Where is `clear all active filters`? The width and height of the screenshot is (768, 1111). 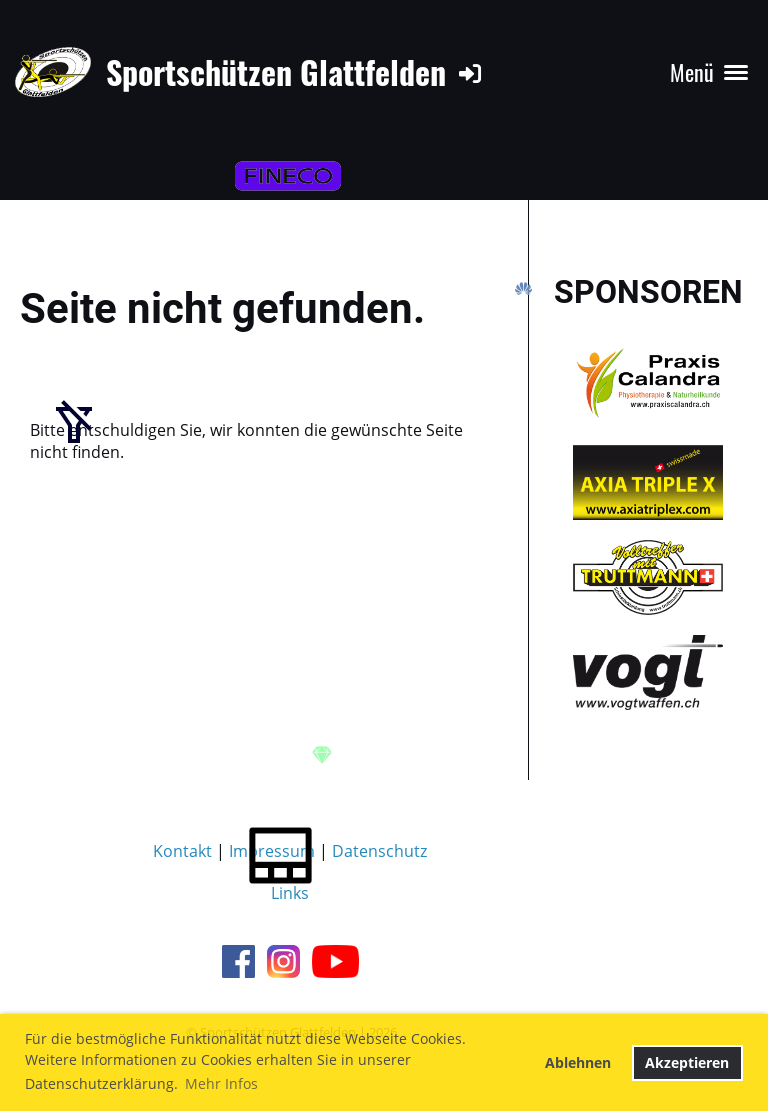
clear all active filters is located at coordinates (74, 423).